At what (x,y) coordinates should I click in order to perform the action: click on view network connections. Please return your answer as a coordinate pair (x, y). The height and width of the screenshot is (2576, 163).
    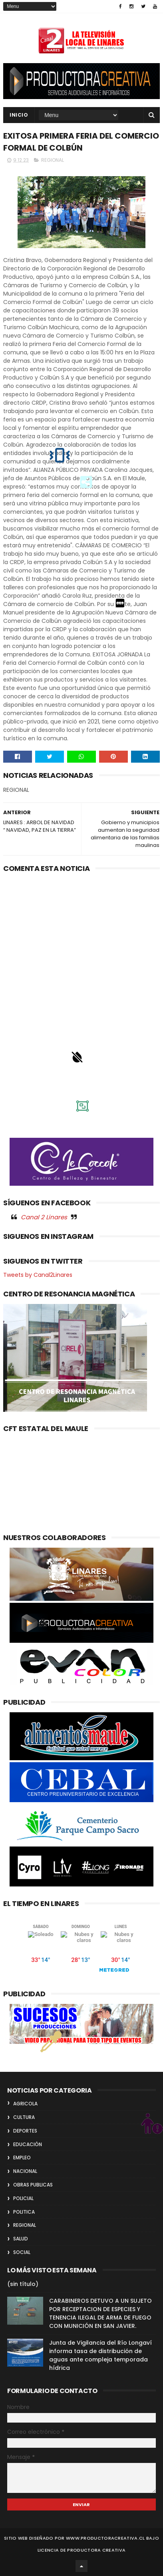
    Looking at the image, I should click on (43, 1623).